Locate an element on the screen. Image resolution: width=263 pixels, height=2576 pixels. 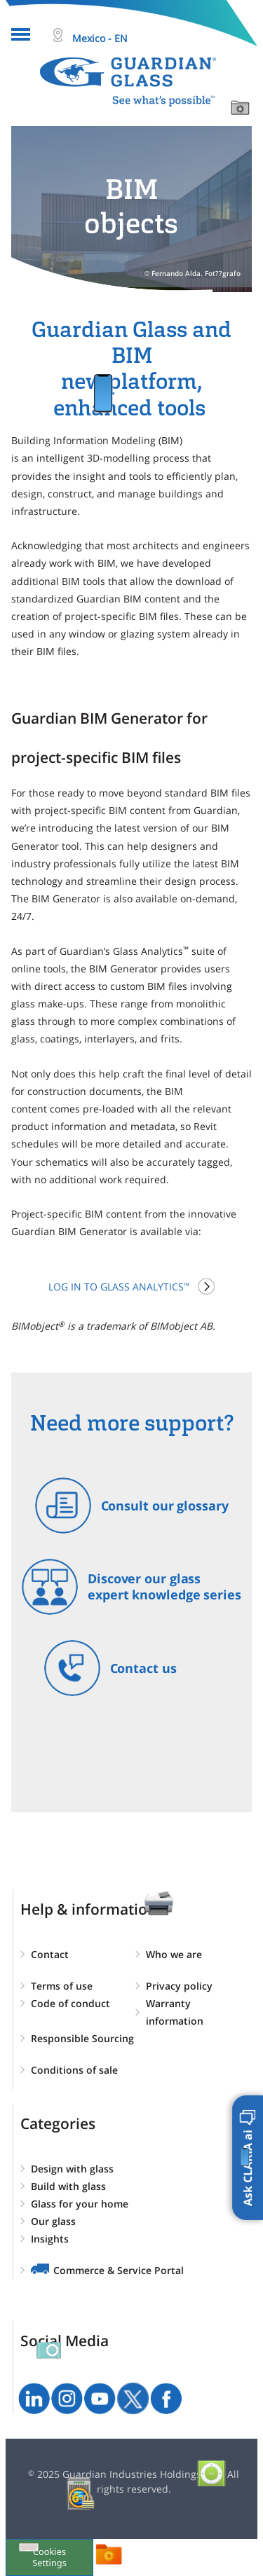
open android oreo system folder is located at coordinates (109, 2555).